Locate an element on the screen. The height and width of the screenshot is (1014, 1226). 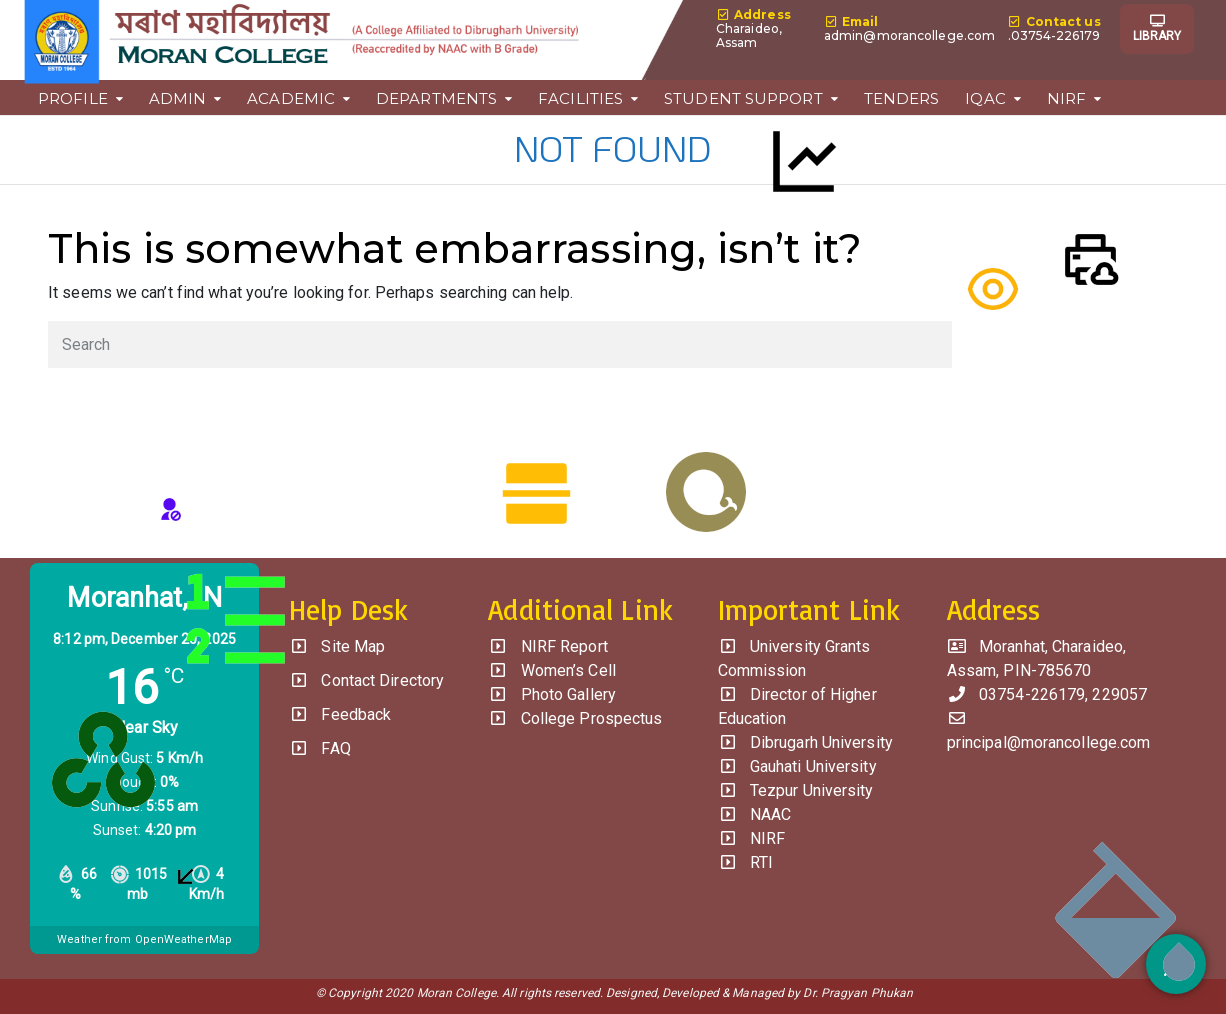
access color fill or paint tools is located at coordinates (1122, 911).